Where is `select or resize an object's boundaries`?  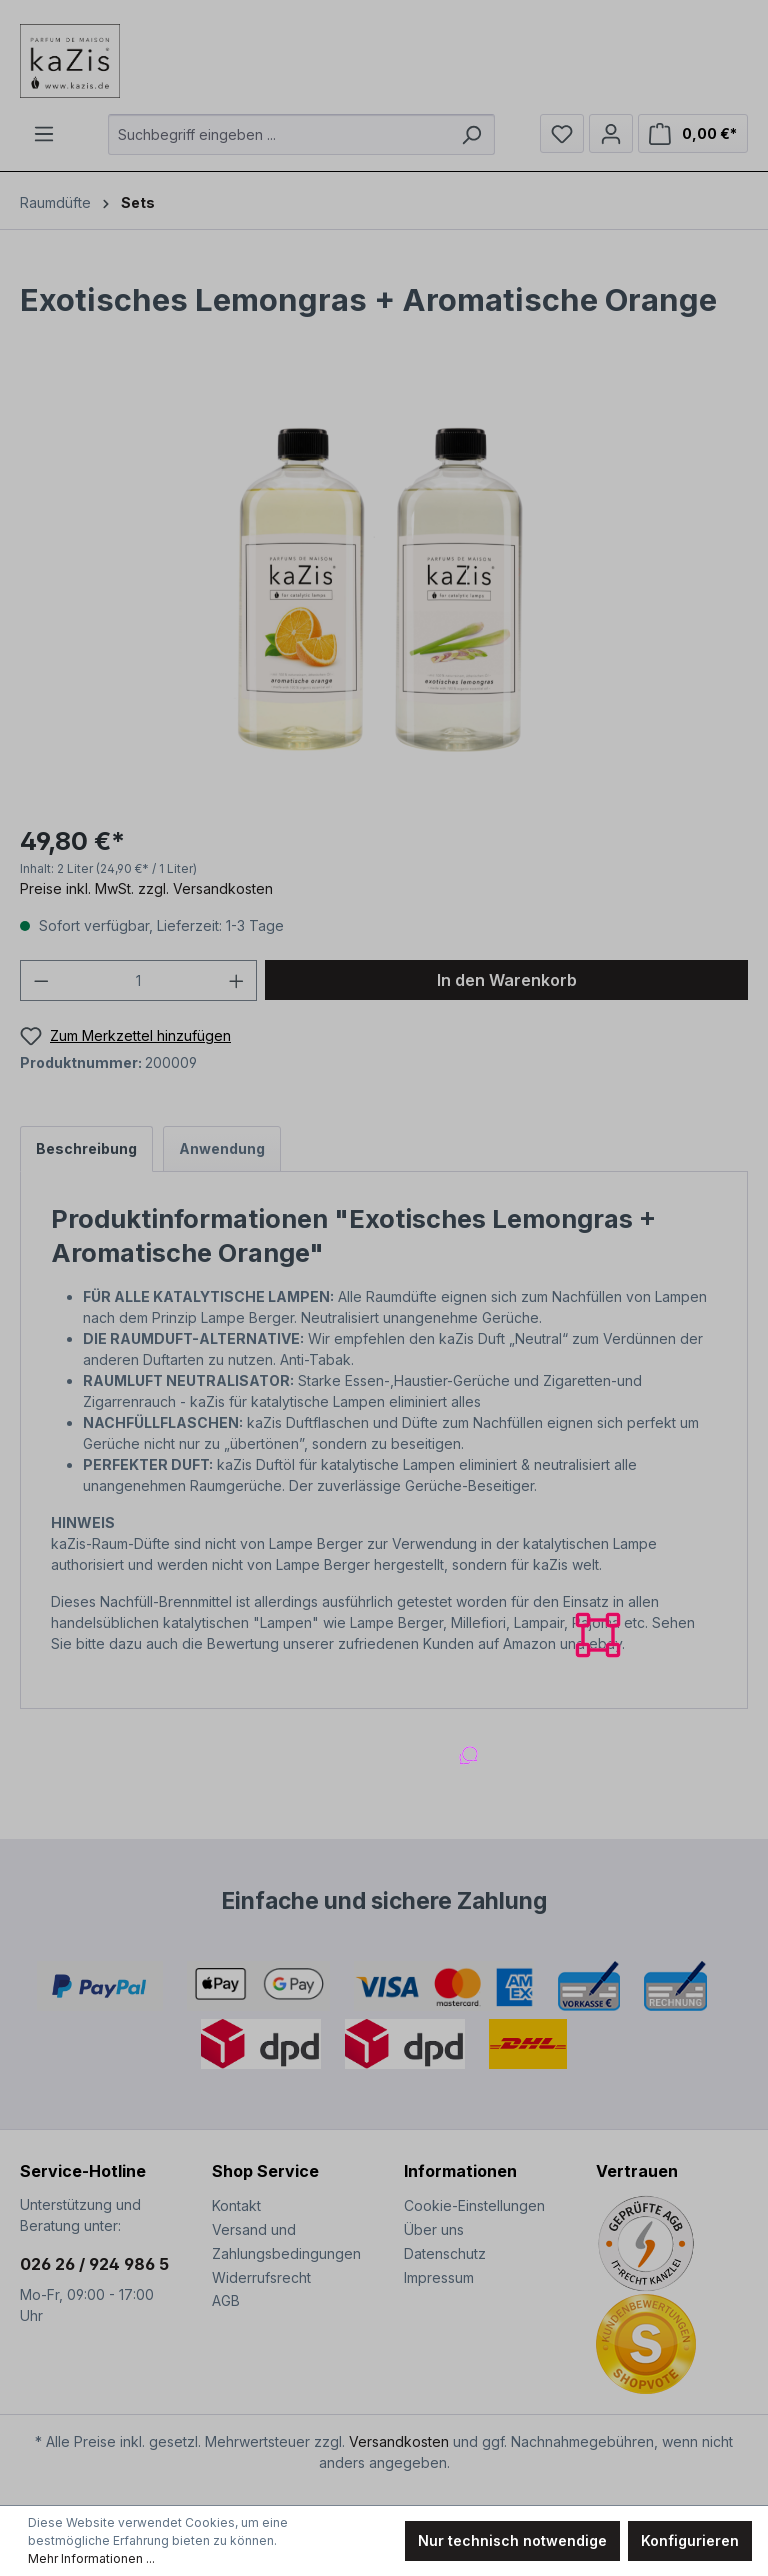 select or resize an object's boundaries is located at coordinates (598, 1635).